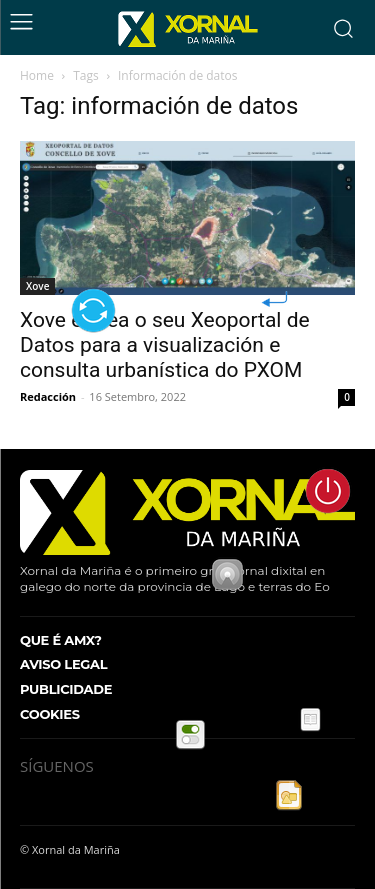  Describe the element at coordinates (289, 795) in the screenshot. I see `a libreoffice draw document file` at that location.